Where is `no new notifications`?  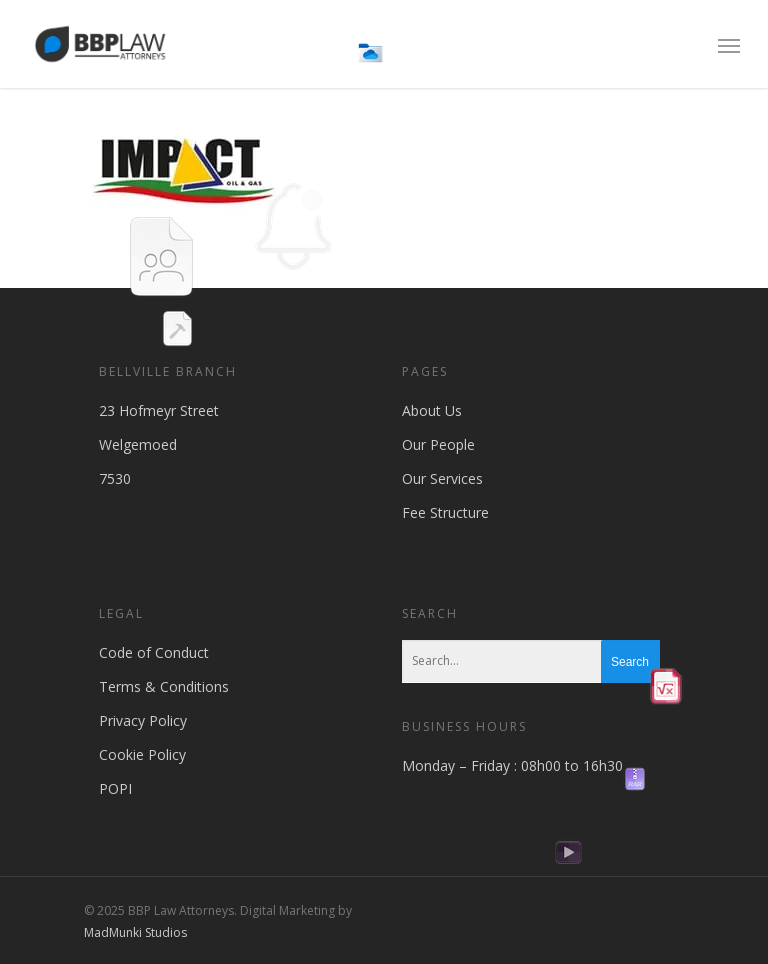 no new notifications is located at coordinates (293, 226).